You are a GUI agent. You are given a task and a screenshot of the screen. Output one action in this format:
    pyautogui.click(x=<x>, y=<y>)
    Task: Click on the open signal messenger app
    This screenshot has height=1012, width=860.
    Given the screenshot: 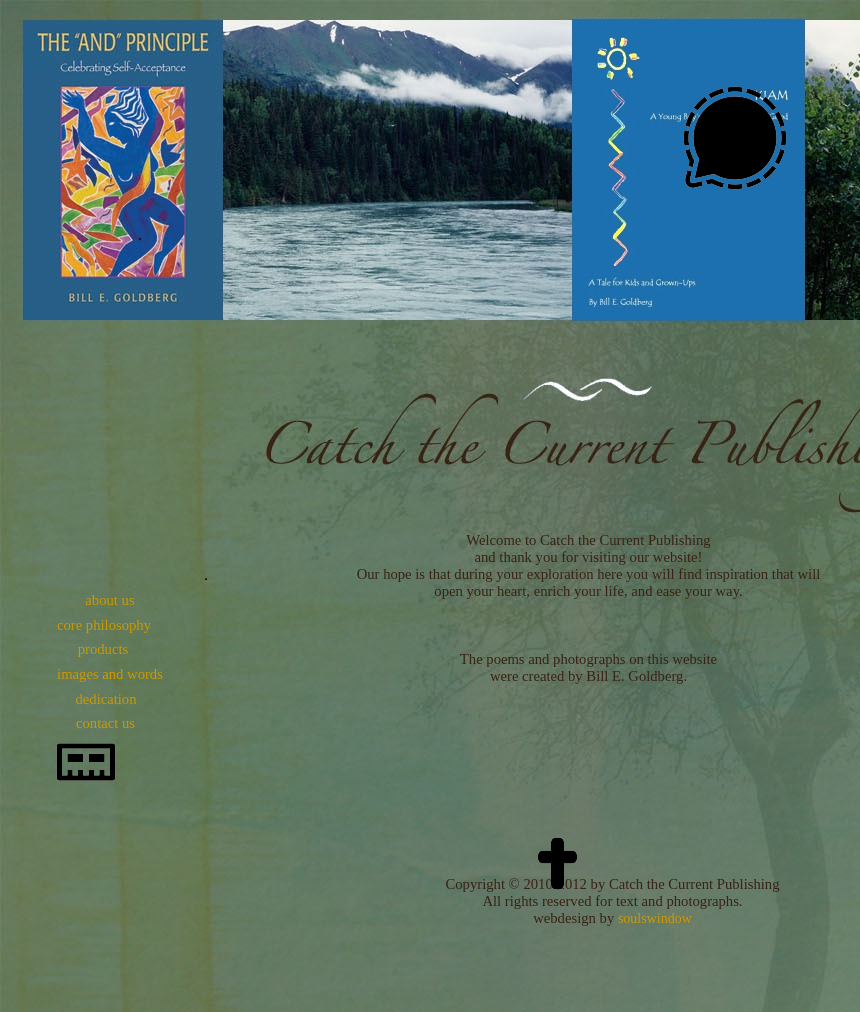 What is the action you would take?
    pyautogui.click(x=735, y=138)
    